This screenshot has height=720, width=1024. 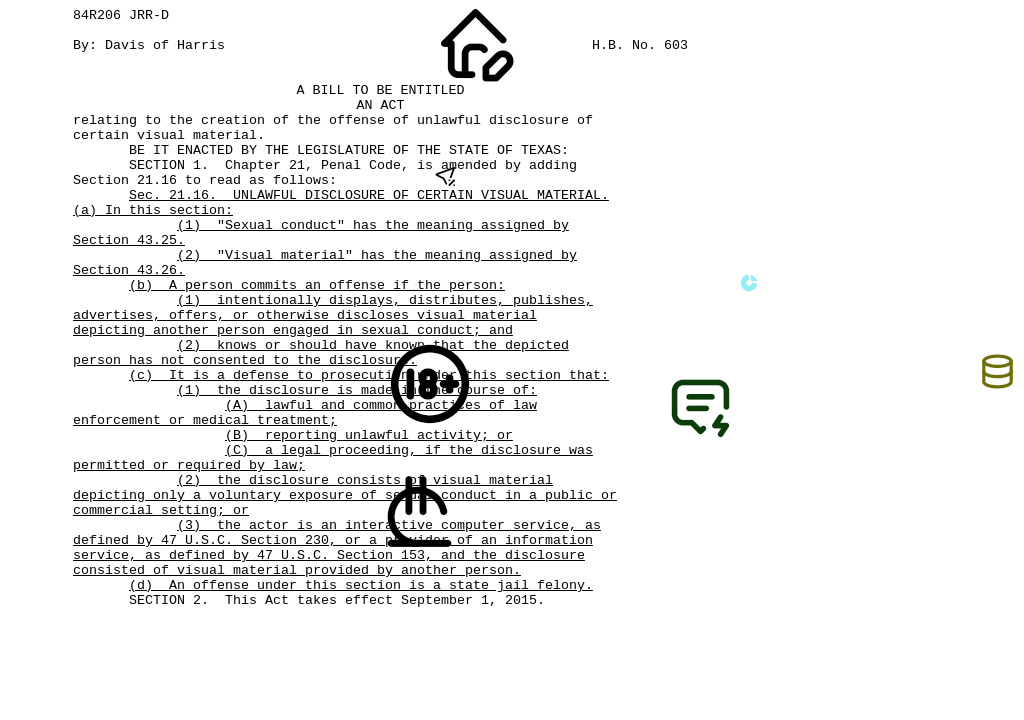 I want to click on indicates age-restricted content (18+), so click(x=430, y=384).